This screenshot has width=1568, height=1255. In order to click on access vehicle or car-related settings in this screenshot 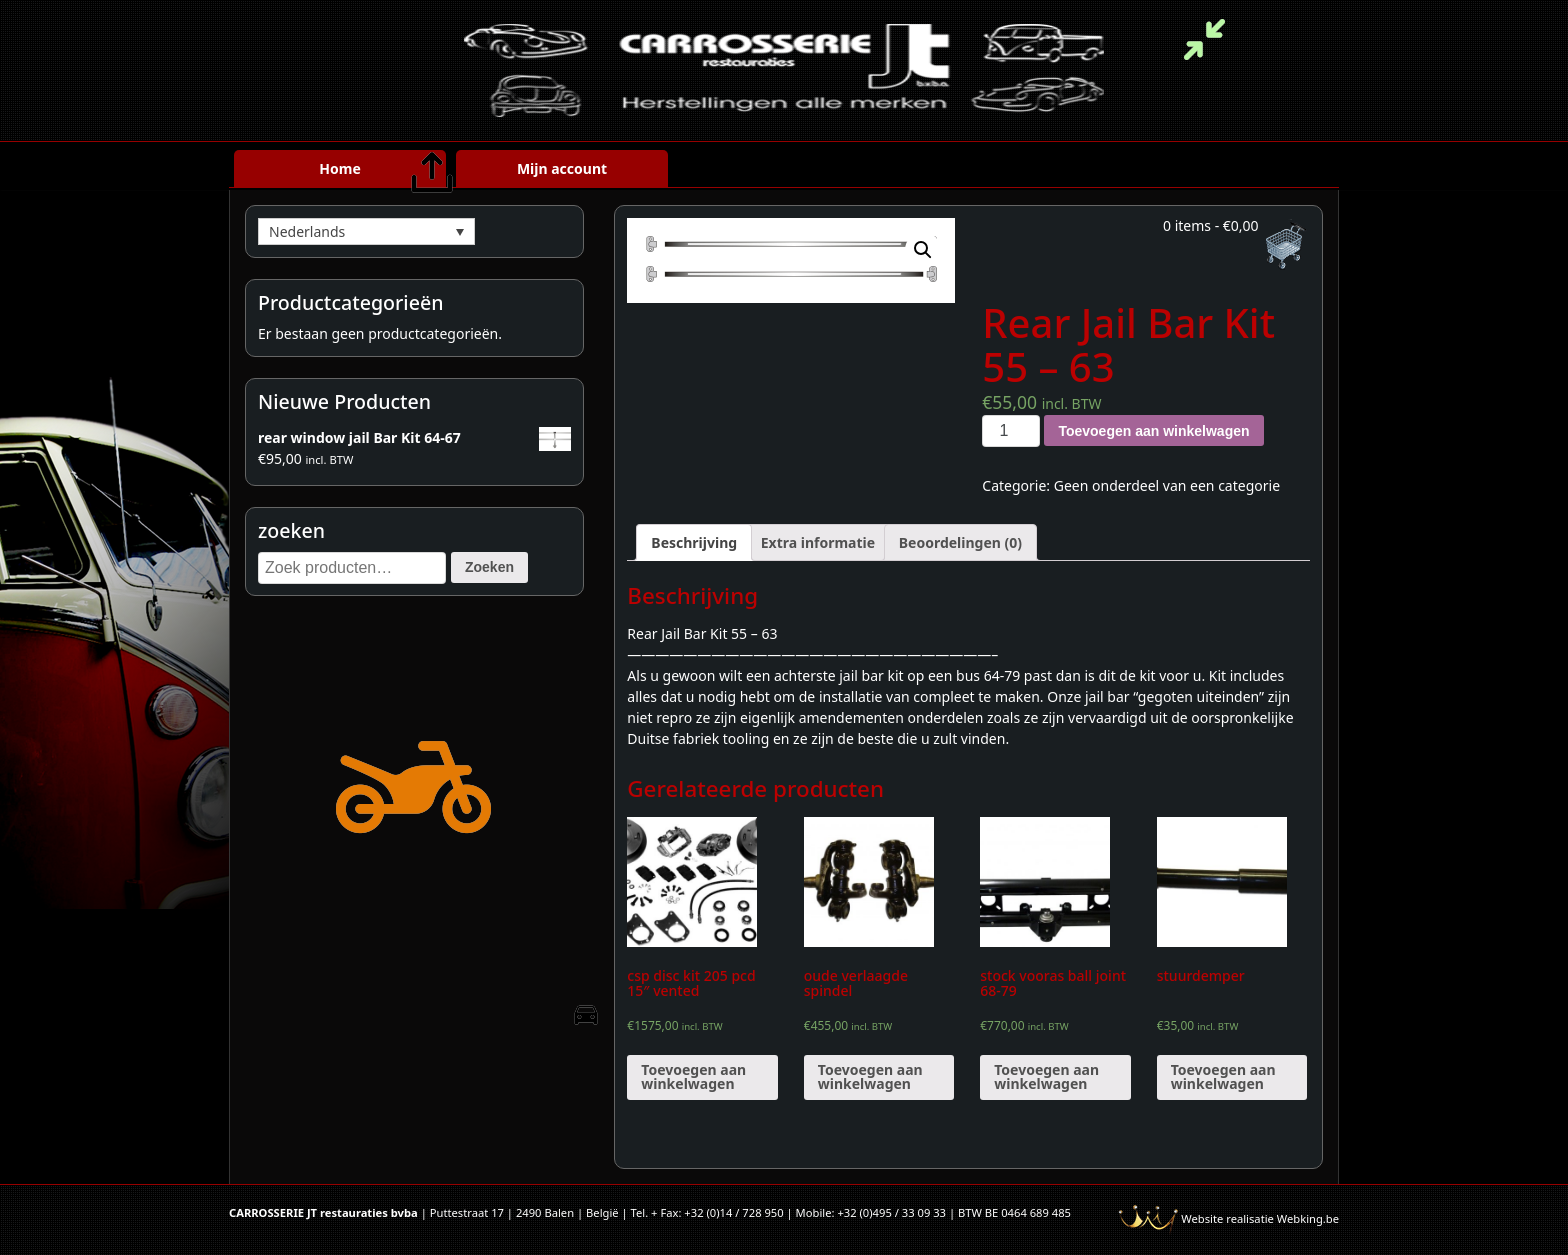, I will do `click(586, 1015)`.